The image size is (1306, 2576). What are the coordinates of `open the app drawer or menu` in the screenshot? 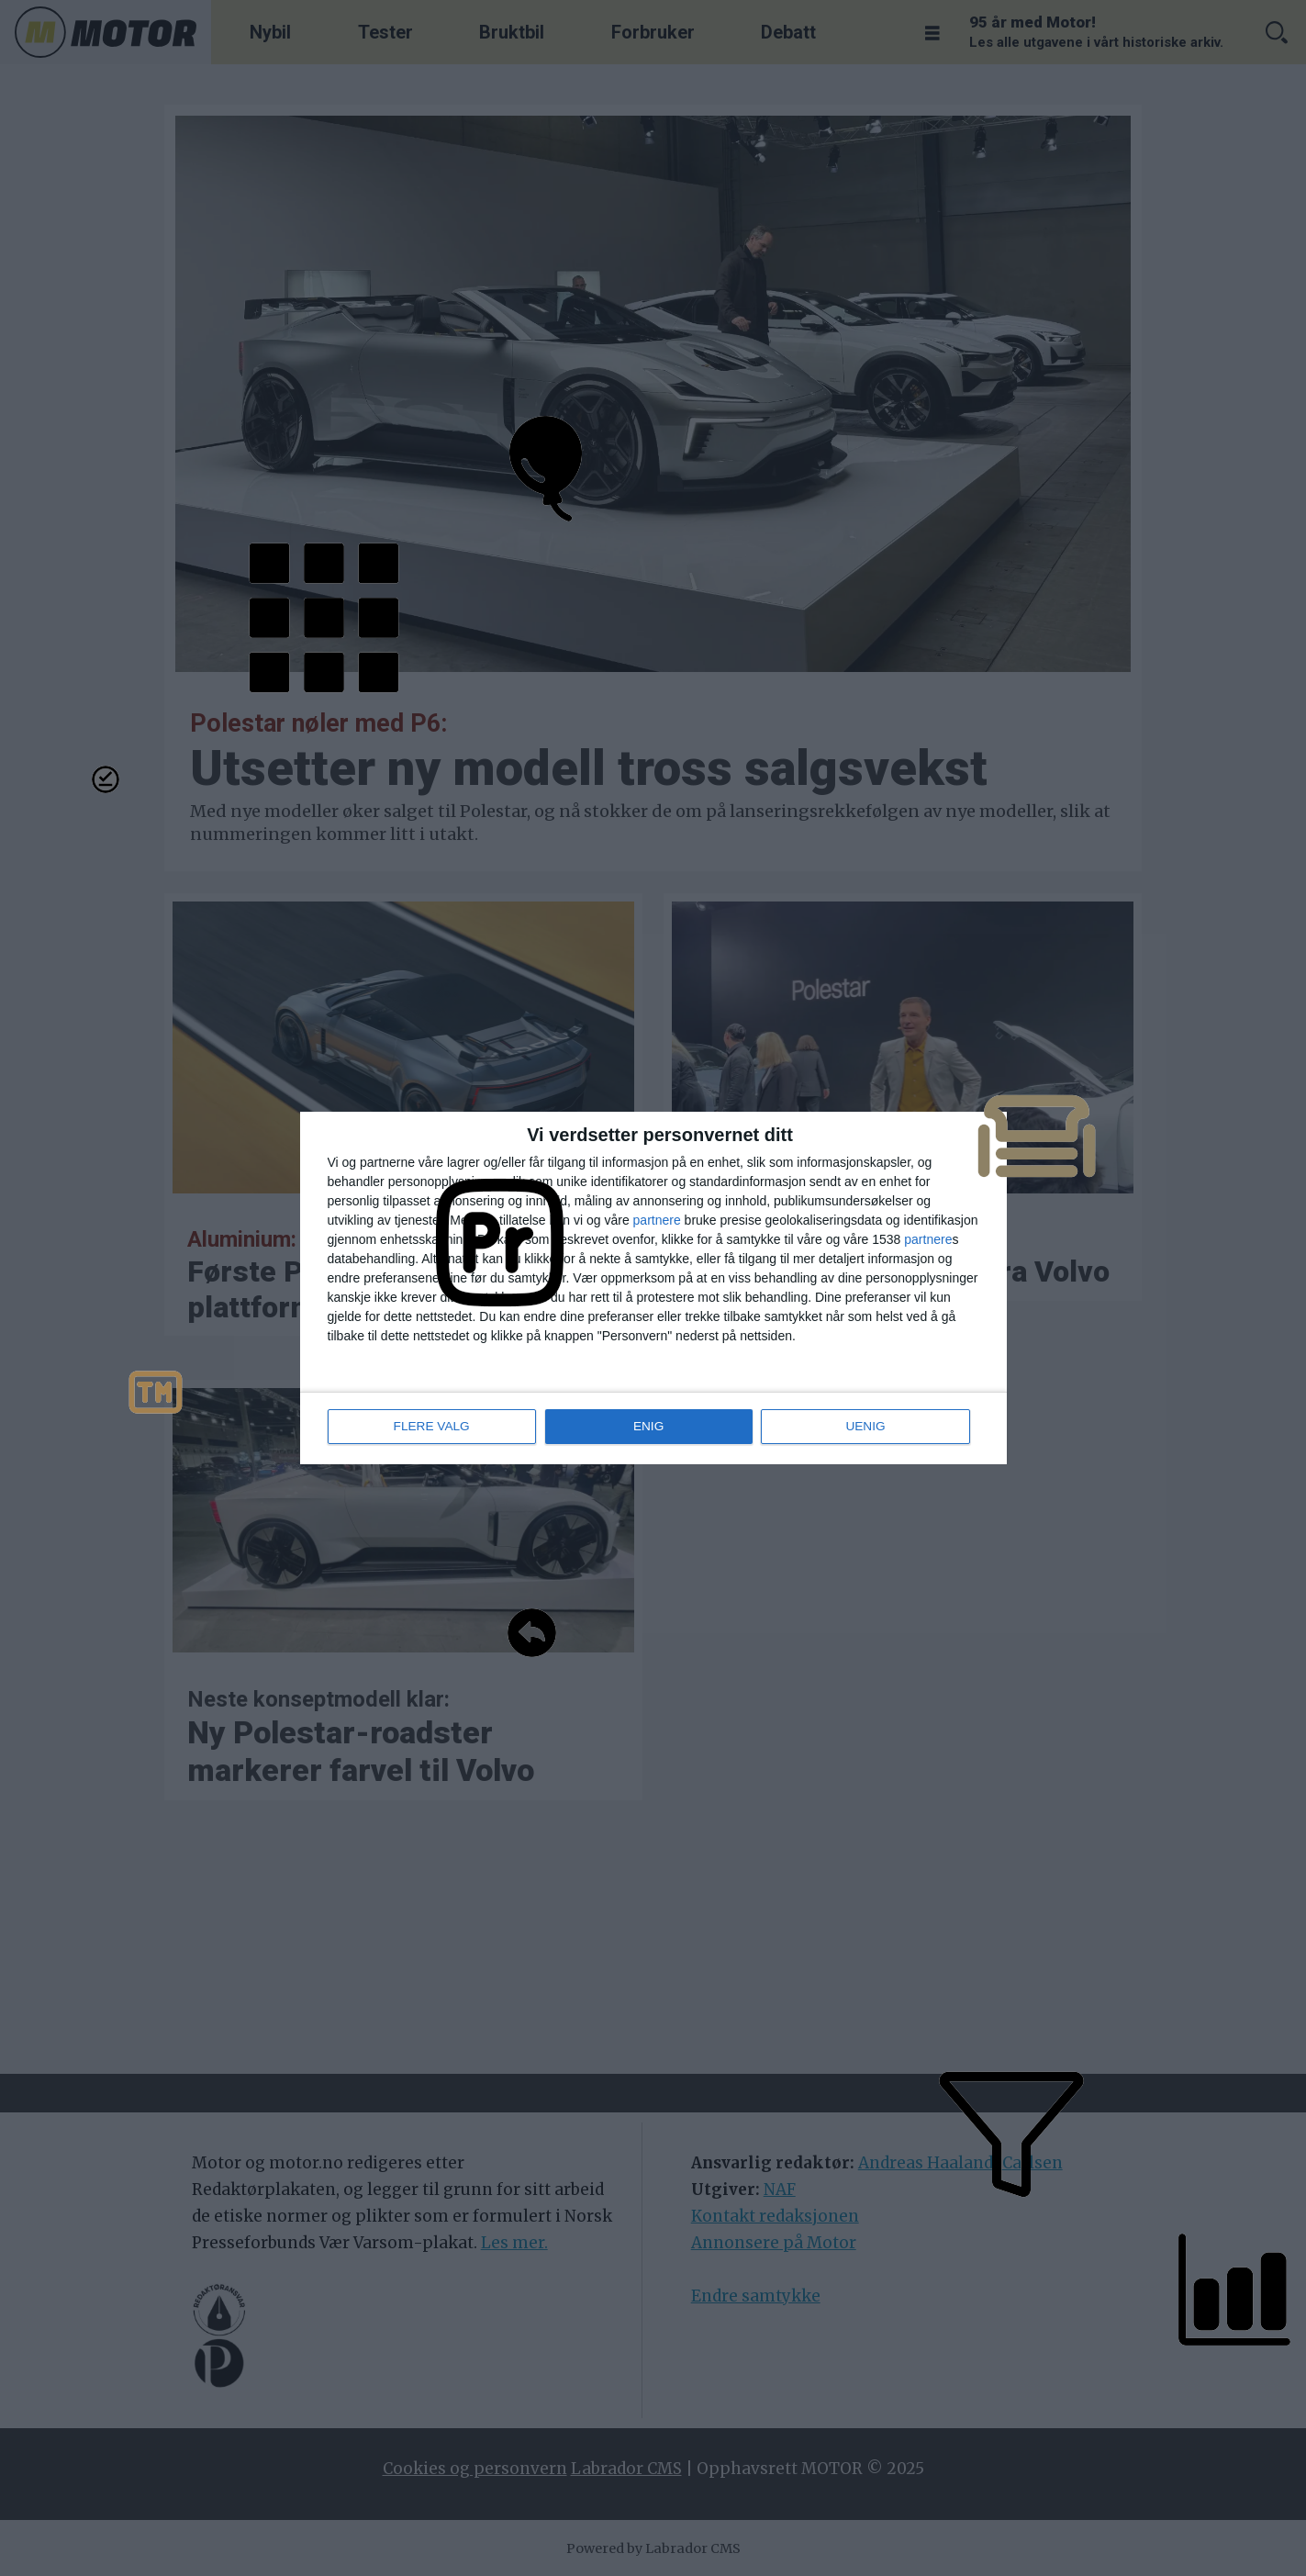 It's located at (324, 618).